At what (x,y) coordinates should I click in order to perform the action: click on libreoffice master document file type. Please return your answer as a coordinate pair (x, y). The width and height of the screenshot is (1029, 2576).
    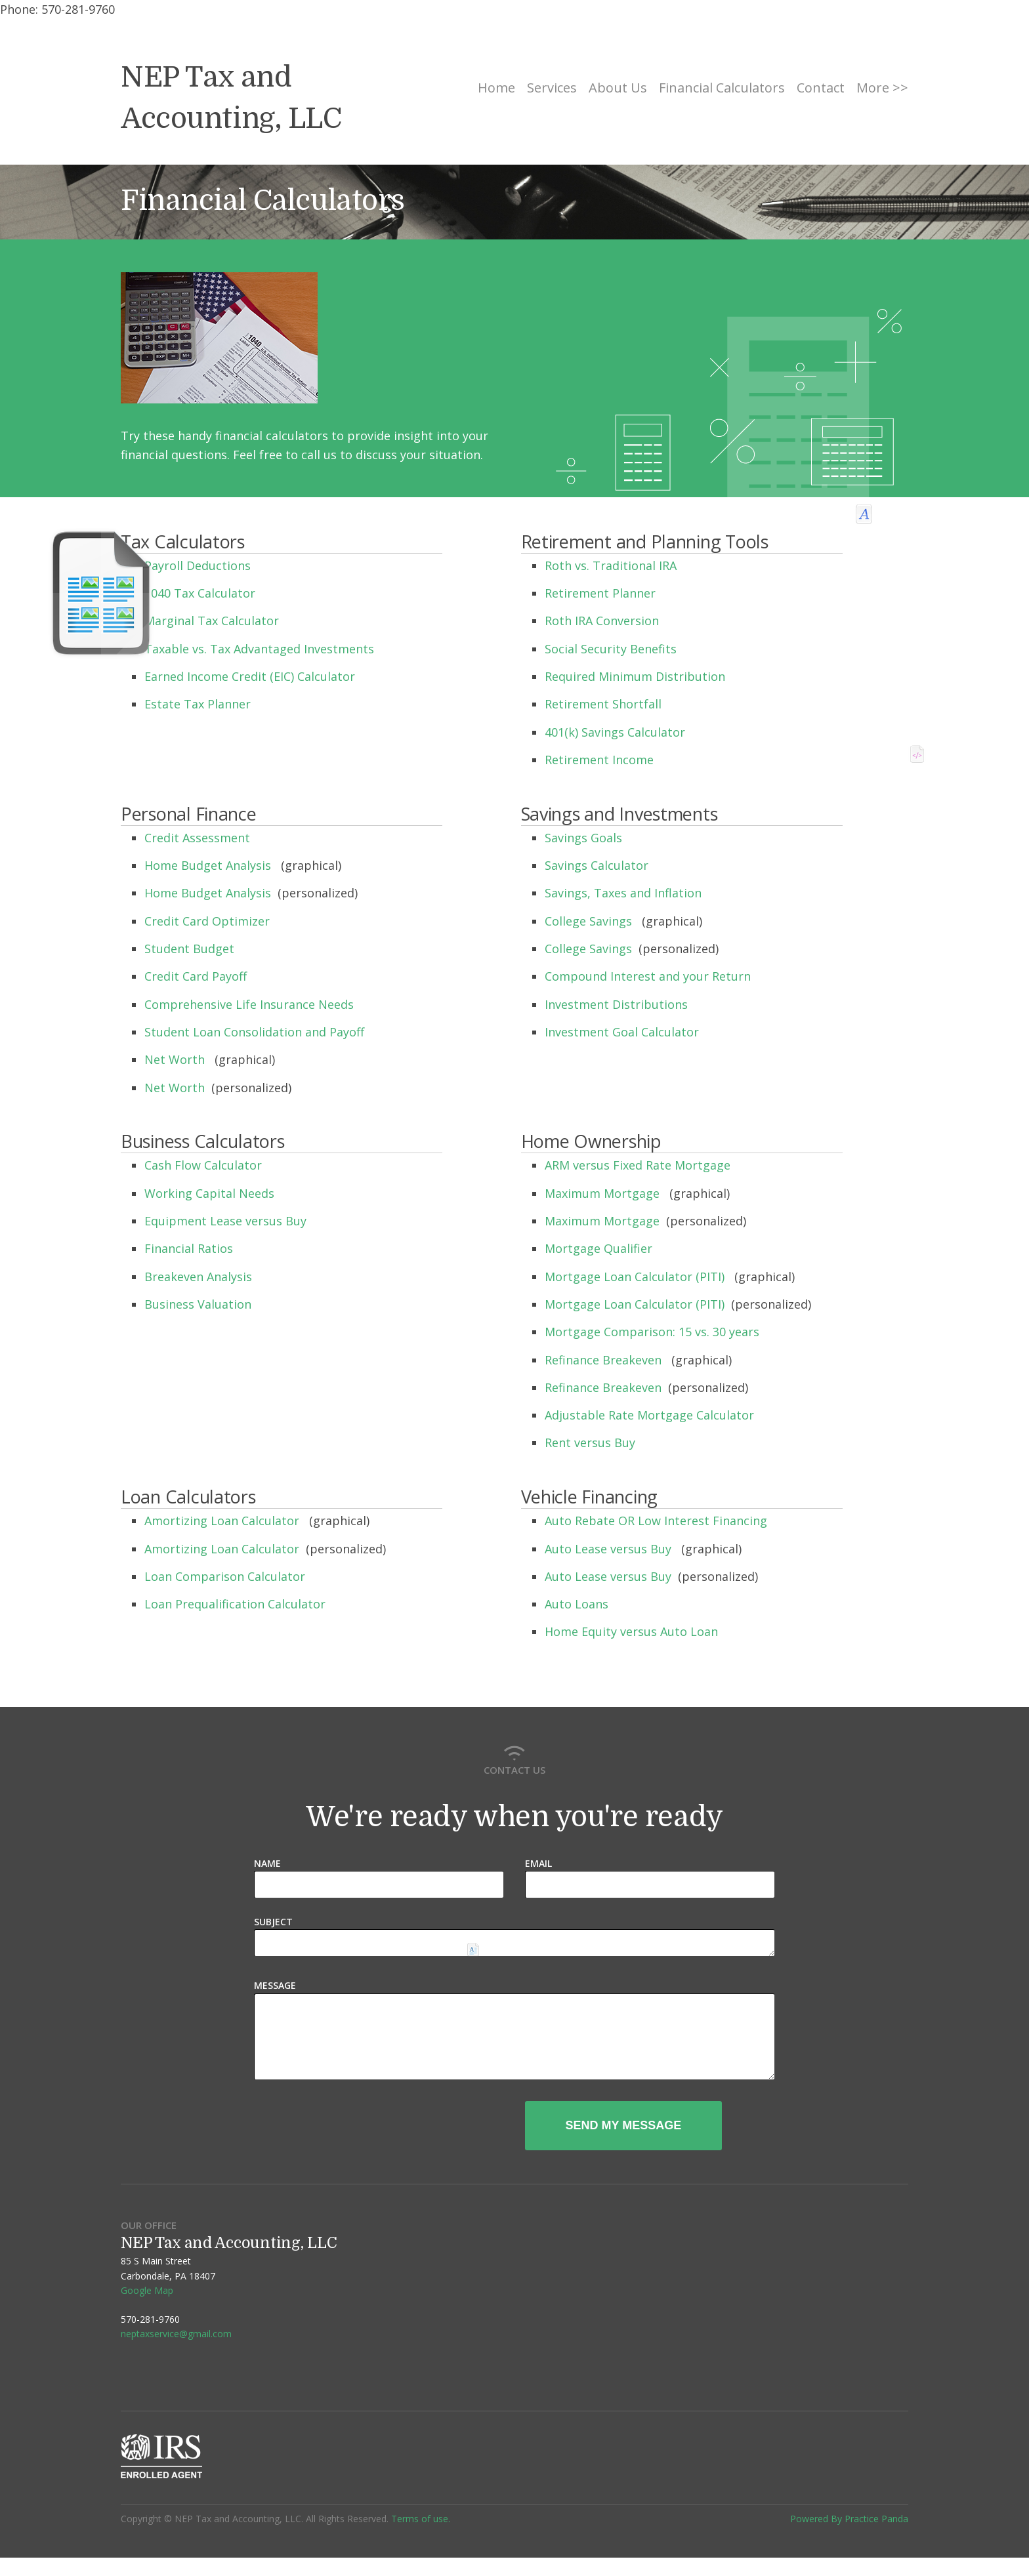
    Looking at the image, I should click on (101, 593).